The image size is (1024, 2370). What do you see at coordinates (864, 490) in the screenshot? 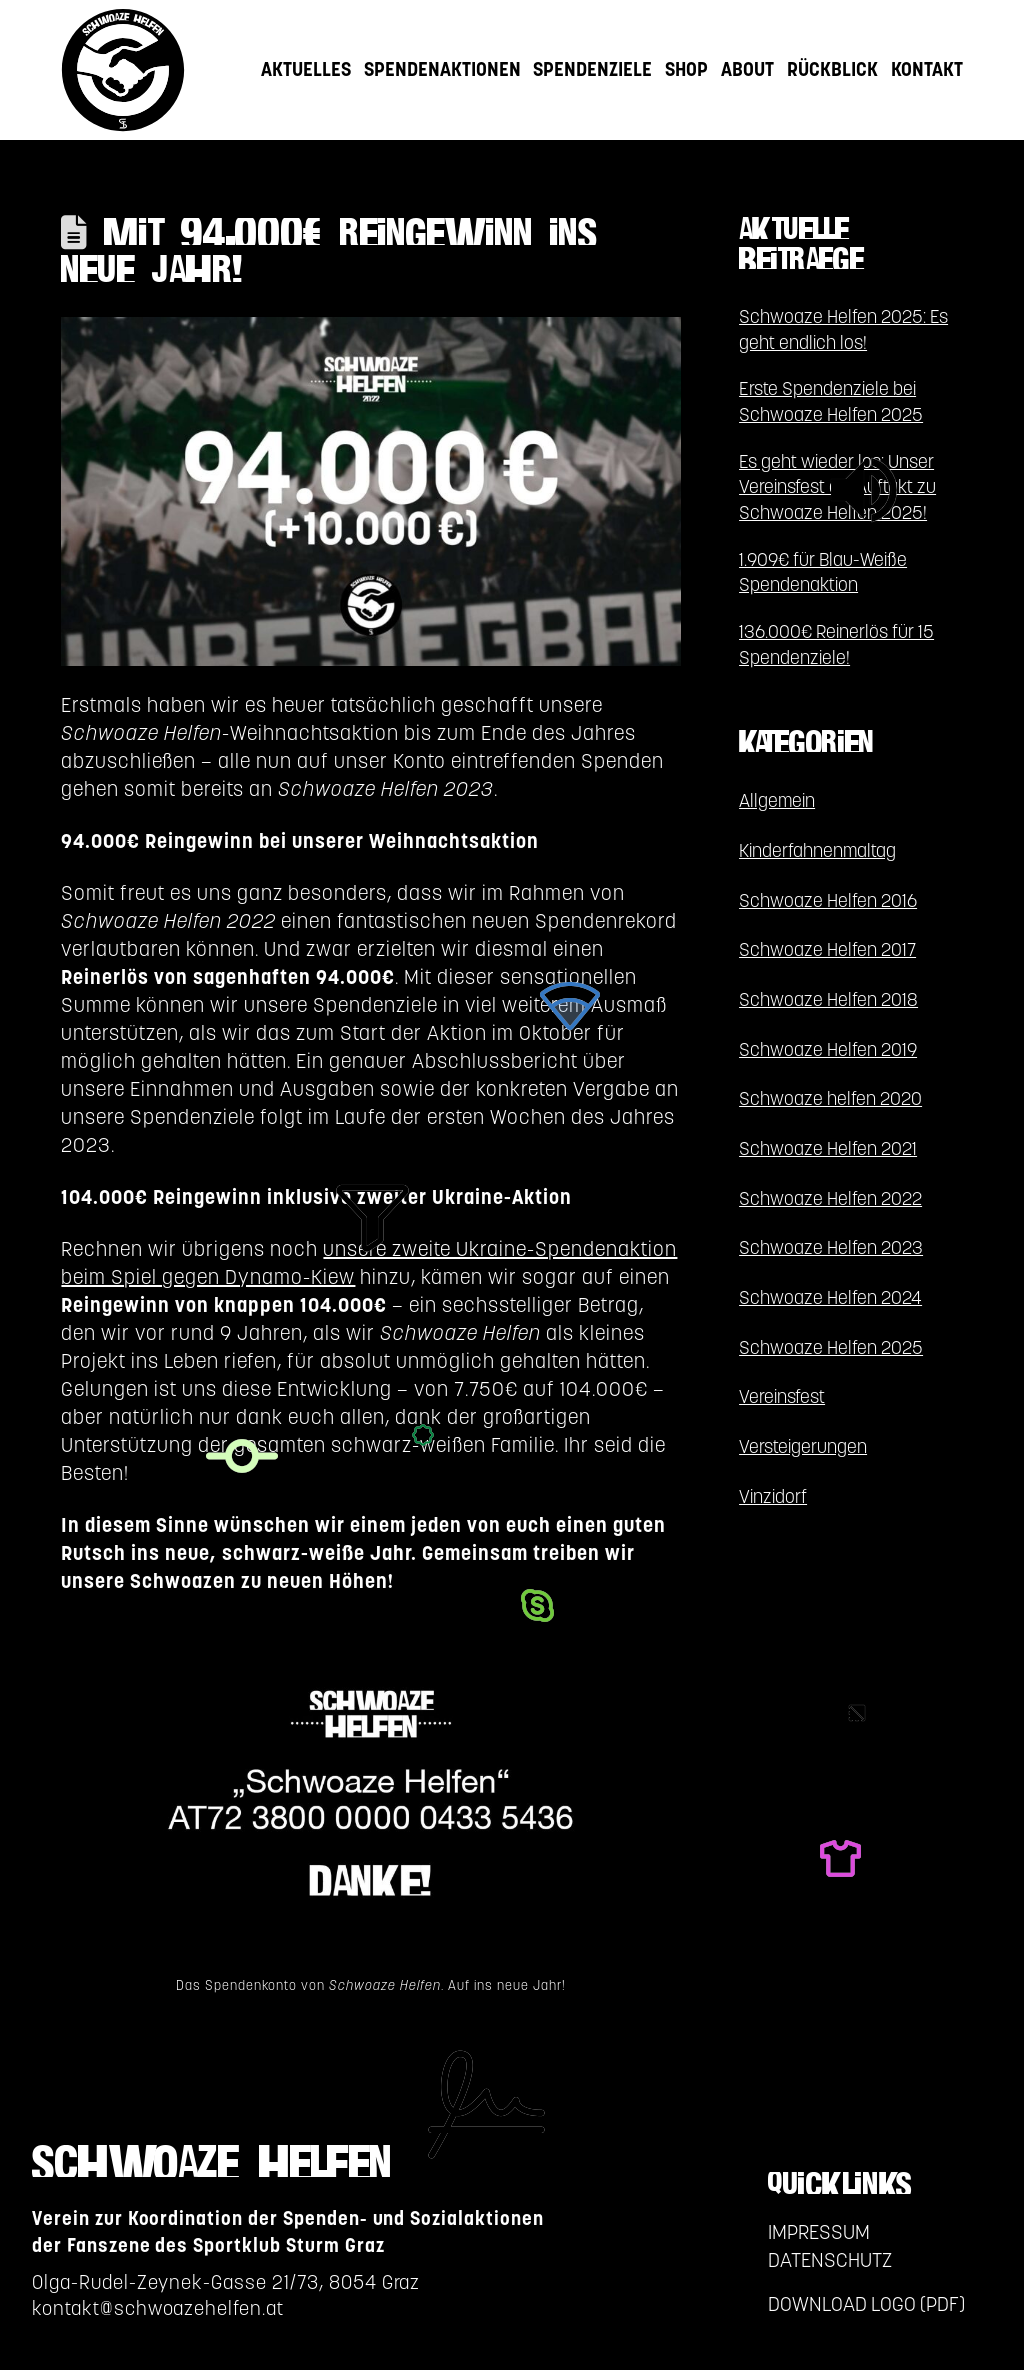
I see `increase or unmute audio volume` at bounding box center [864, 490].